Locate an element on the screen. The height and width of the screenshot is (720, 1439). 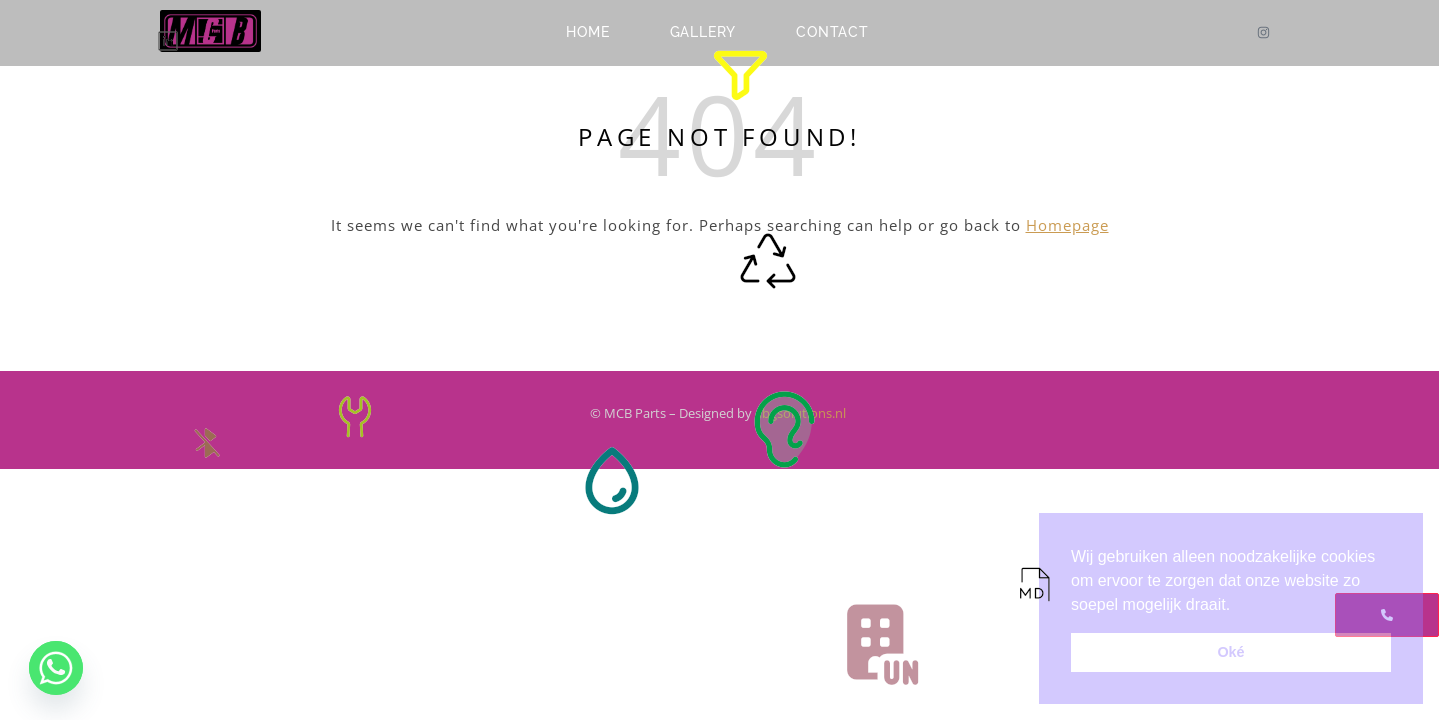
bluetooth is disabled or unavailable is located at coordinates (206, 443).